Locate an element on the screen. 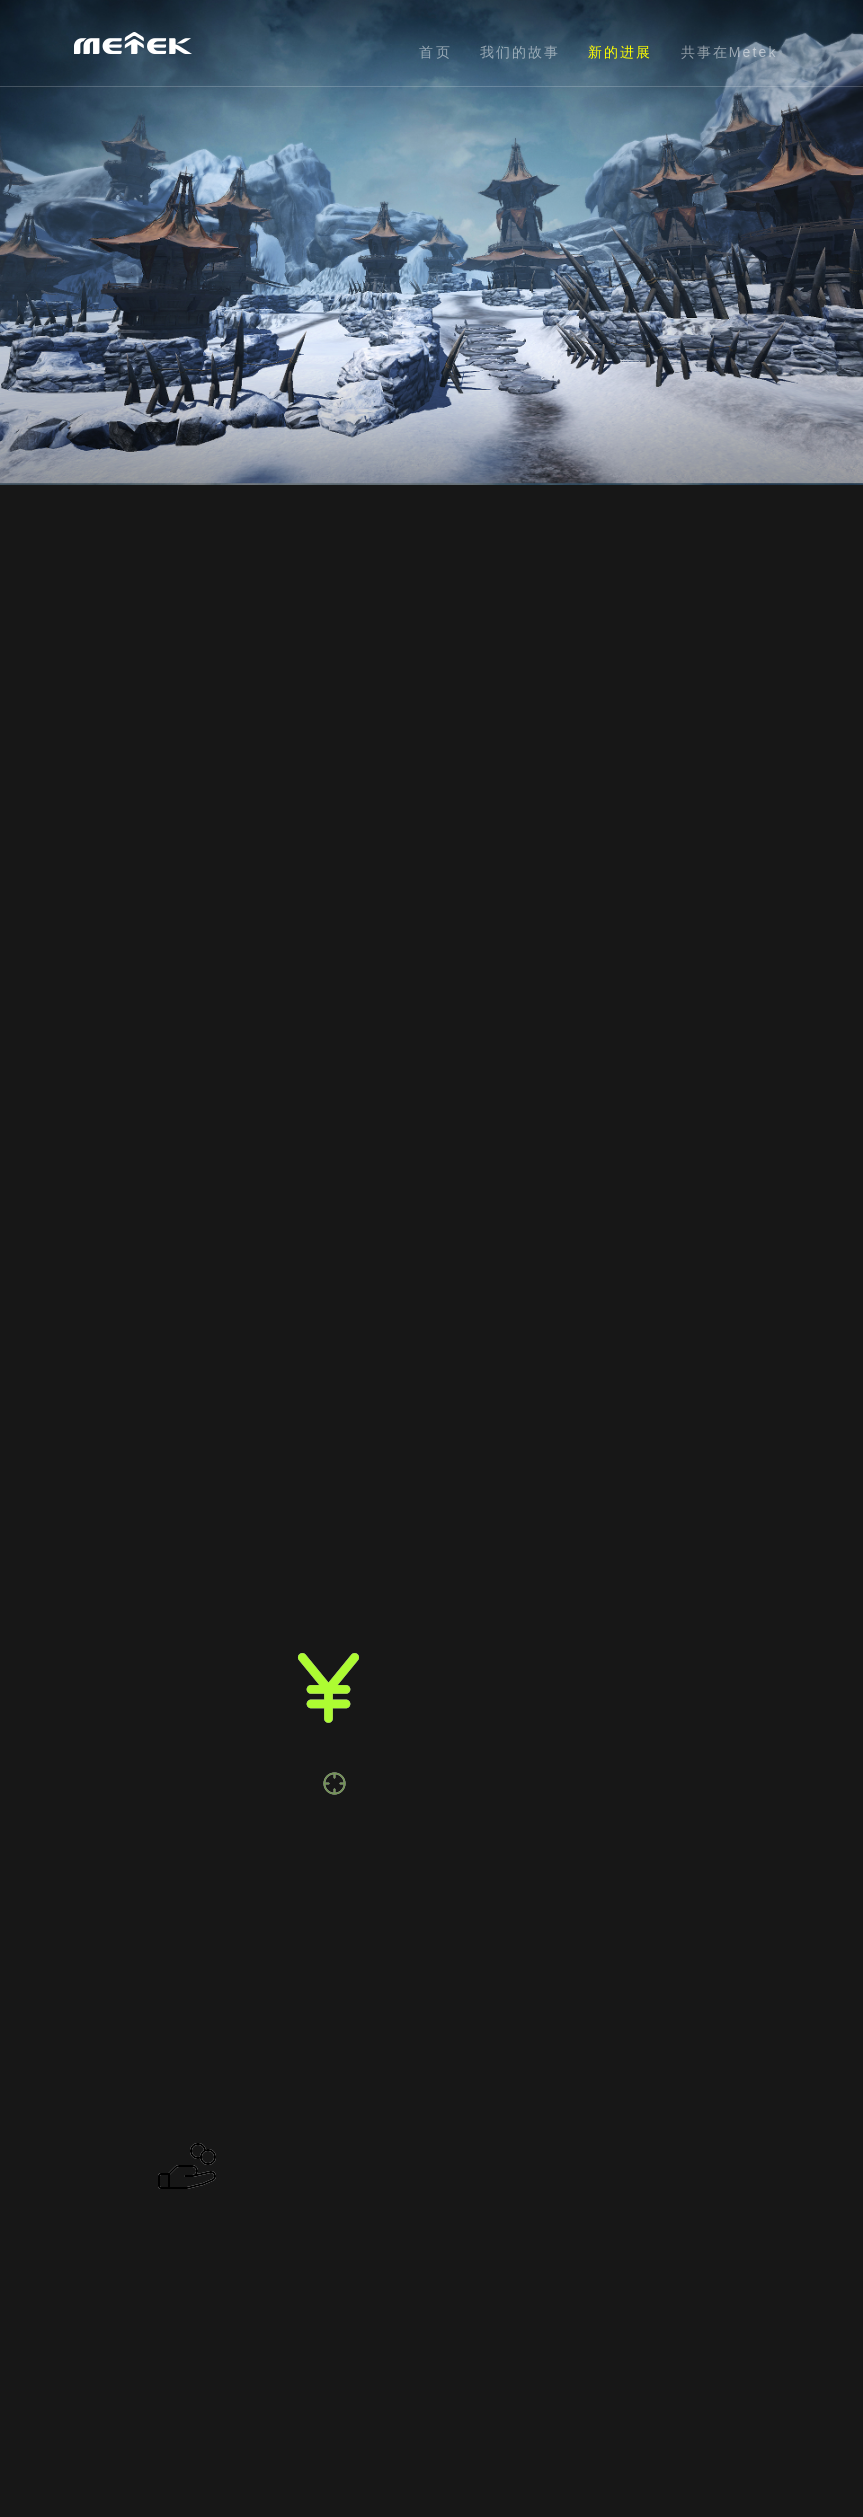  make a payment or donation is located at coordinates (189, 2168).